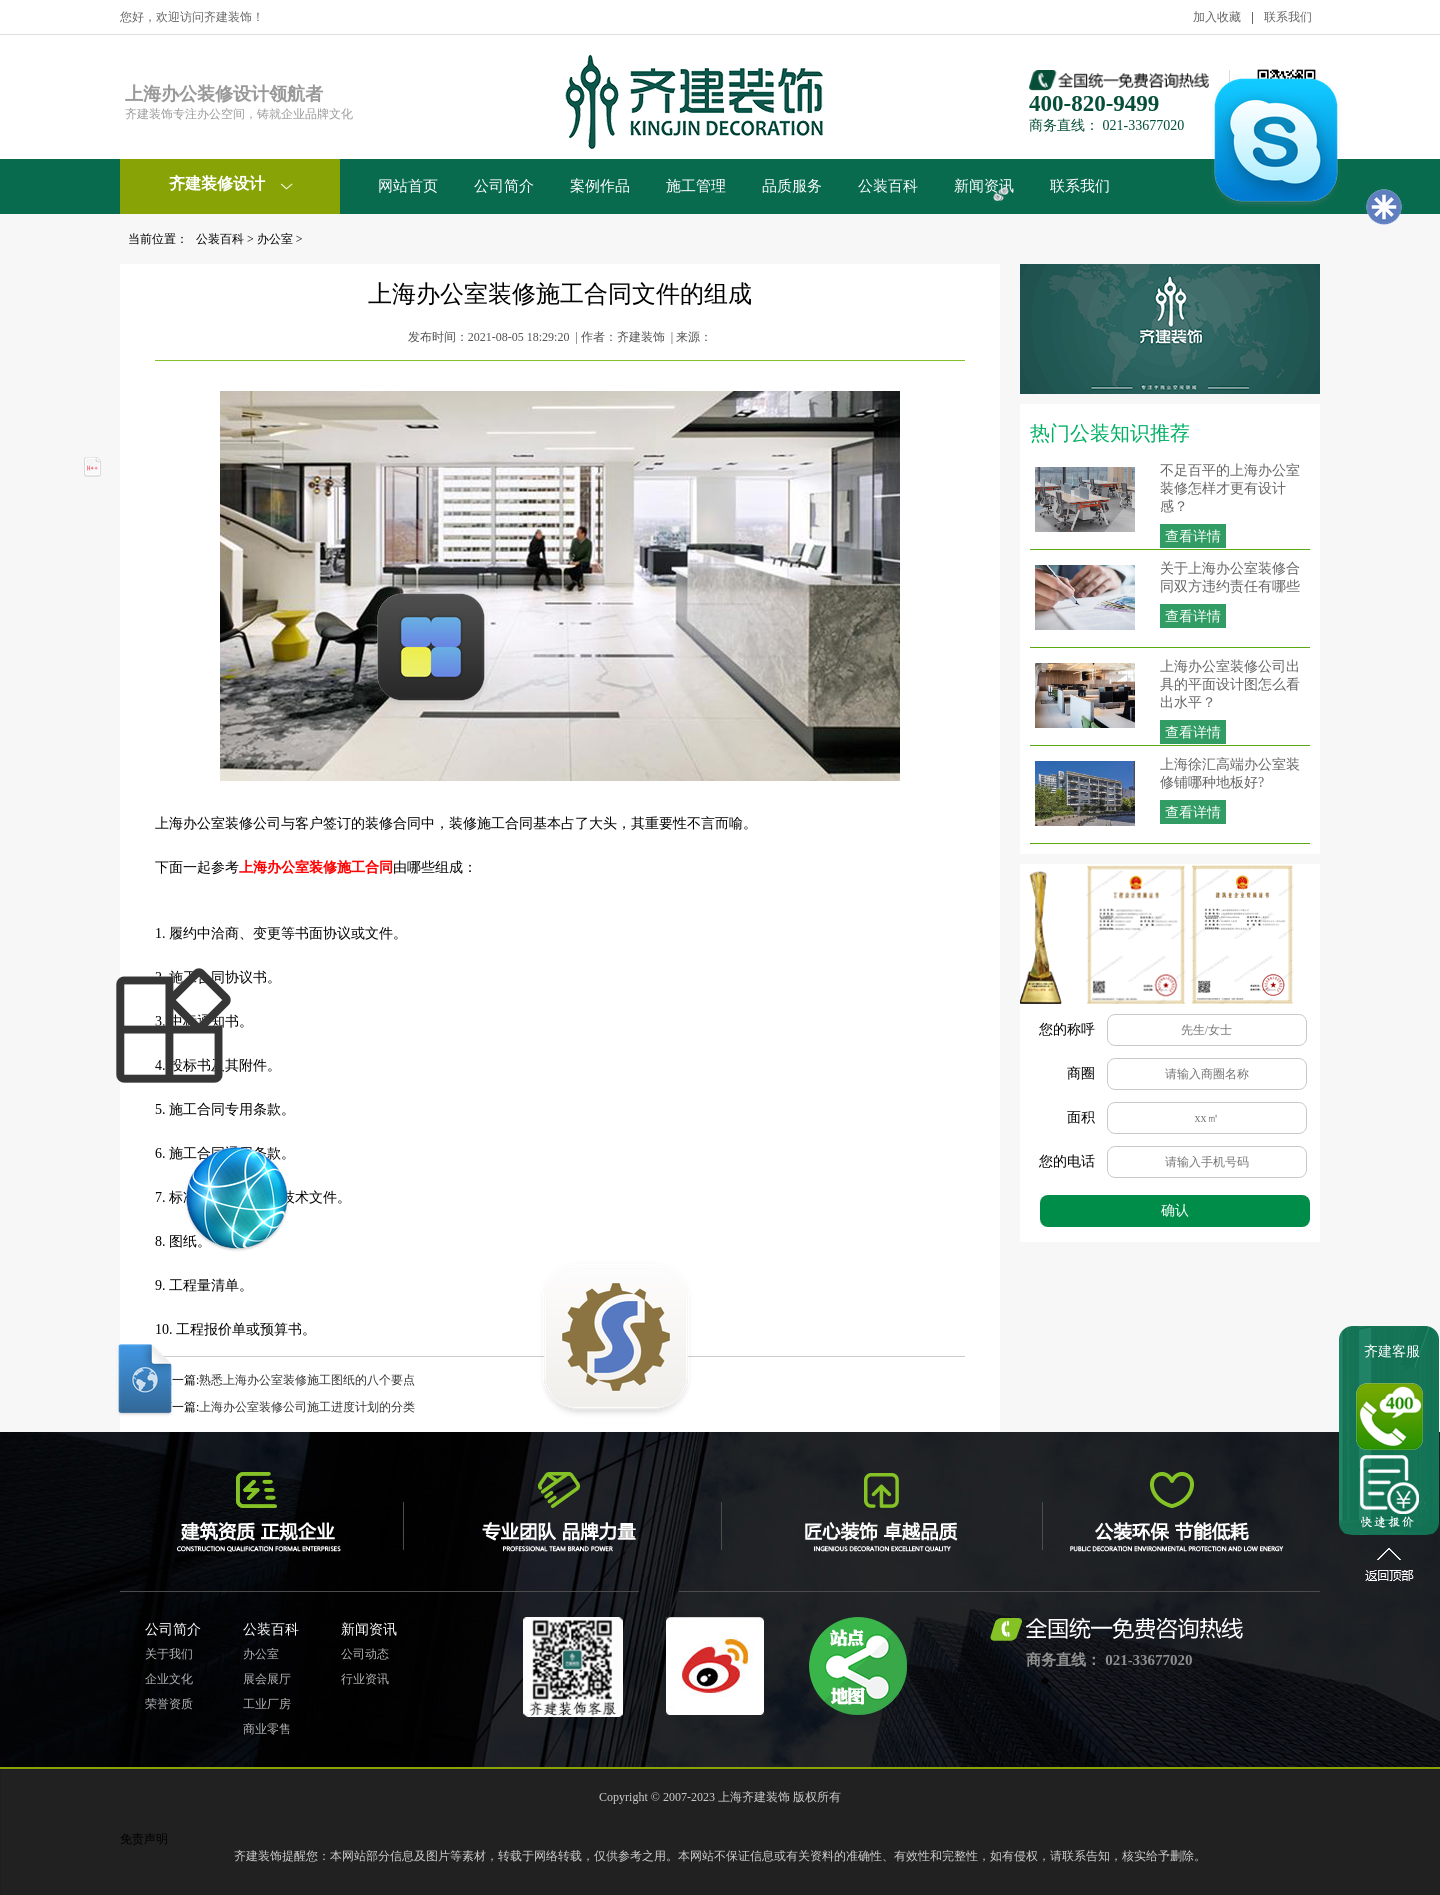 The width and height of the screenshot is (1440, 1895). Describe the element at coordinates (237, 1198) in the screenshot. I see `access network settings` at that location.